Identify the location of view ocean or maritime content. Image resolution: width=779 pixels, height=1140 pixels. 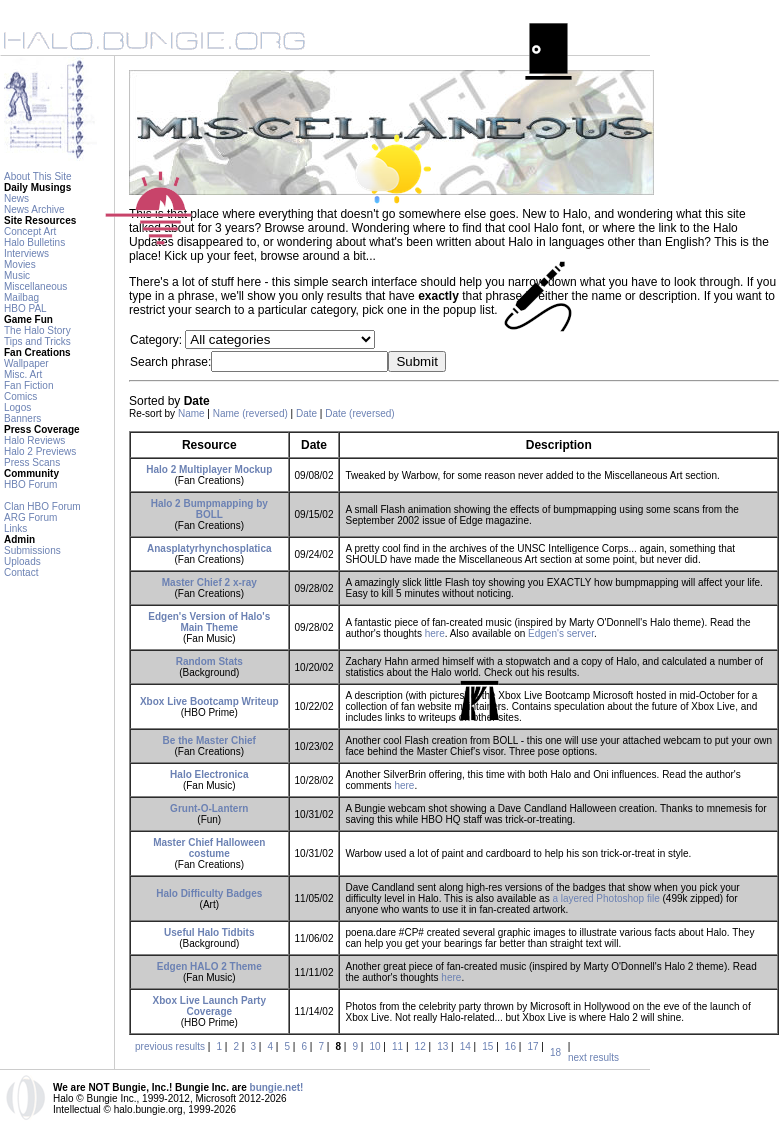
(148, 203).